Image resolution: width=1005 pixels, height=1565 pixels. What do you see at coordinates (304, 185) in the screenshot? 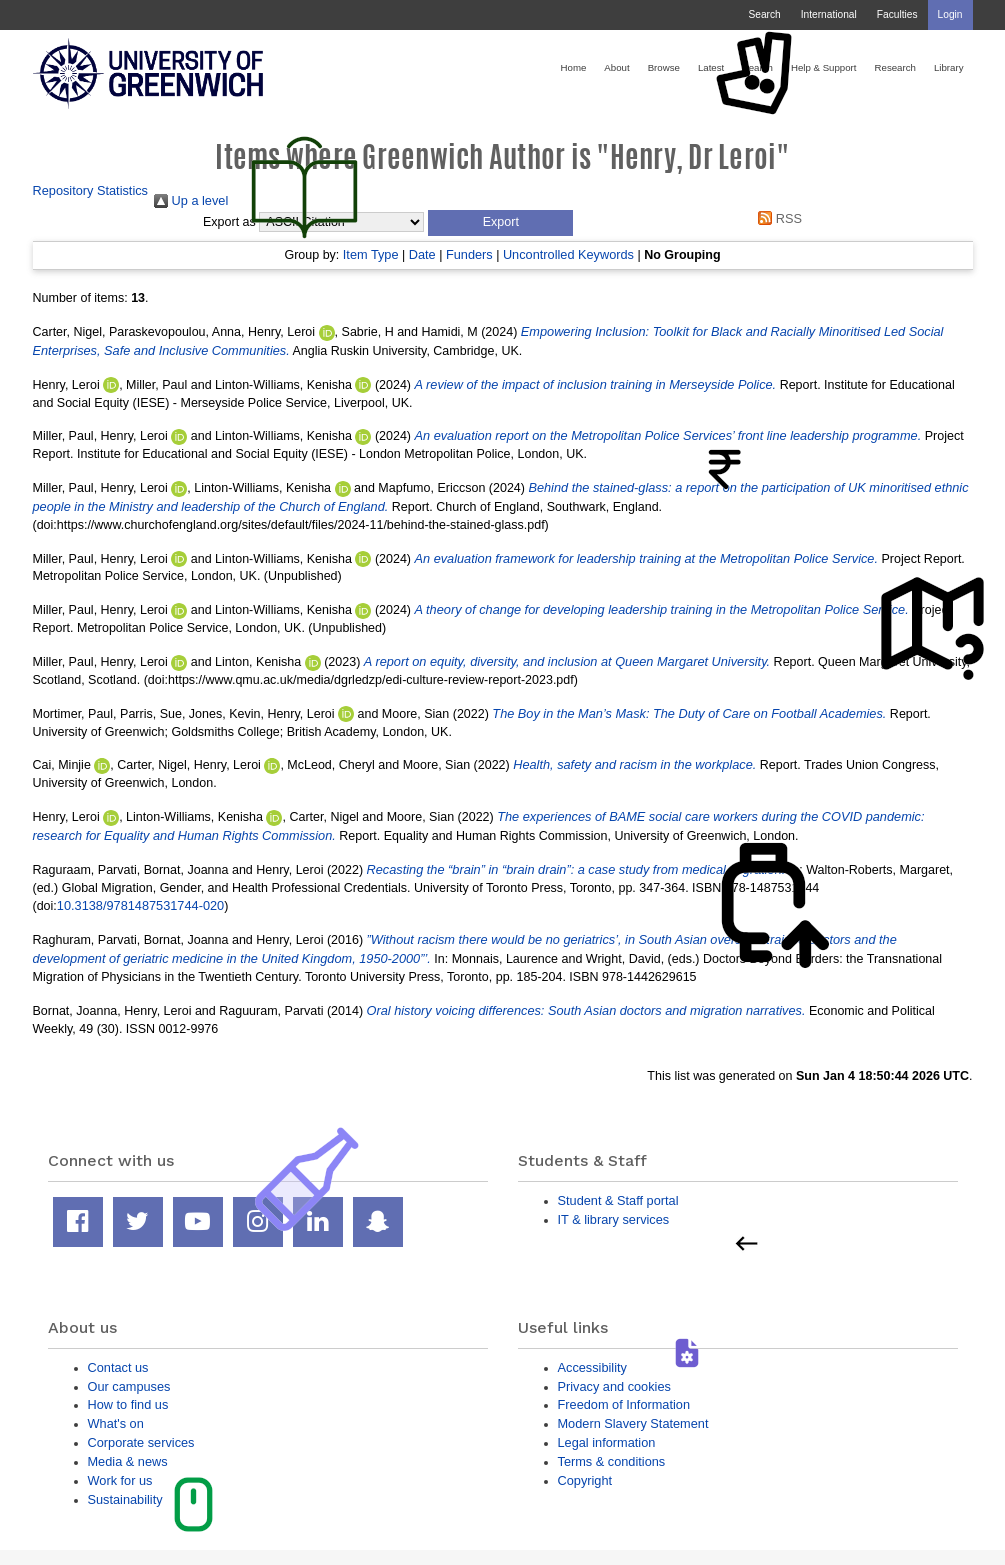
I see `view user profile or contact details` at bounding box center [304, 185].